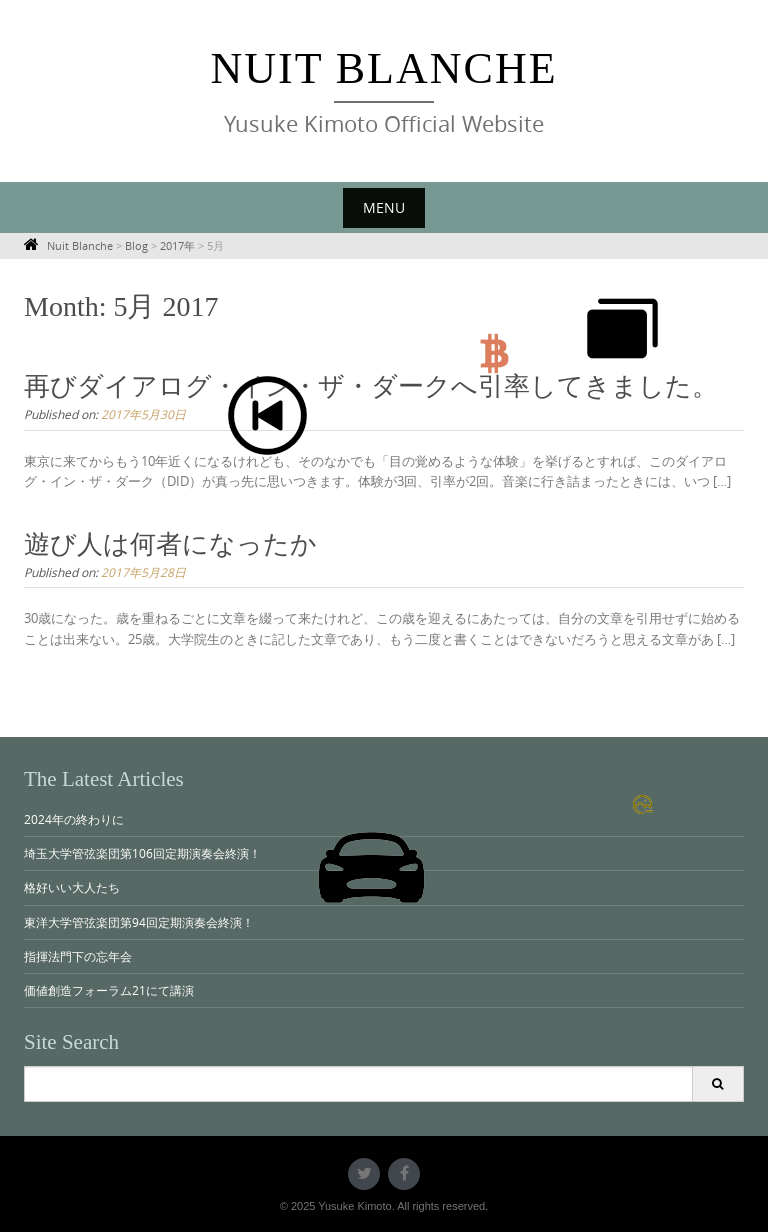 The image size is (768, 1232). What do you see at coordinates (642, 804) in the screenshot?
I see `remove a photo from your collection` at bounding box center [642, 804].